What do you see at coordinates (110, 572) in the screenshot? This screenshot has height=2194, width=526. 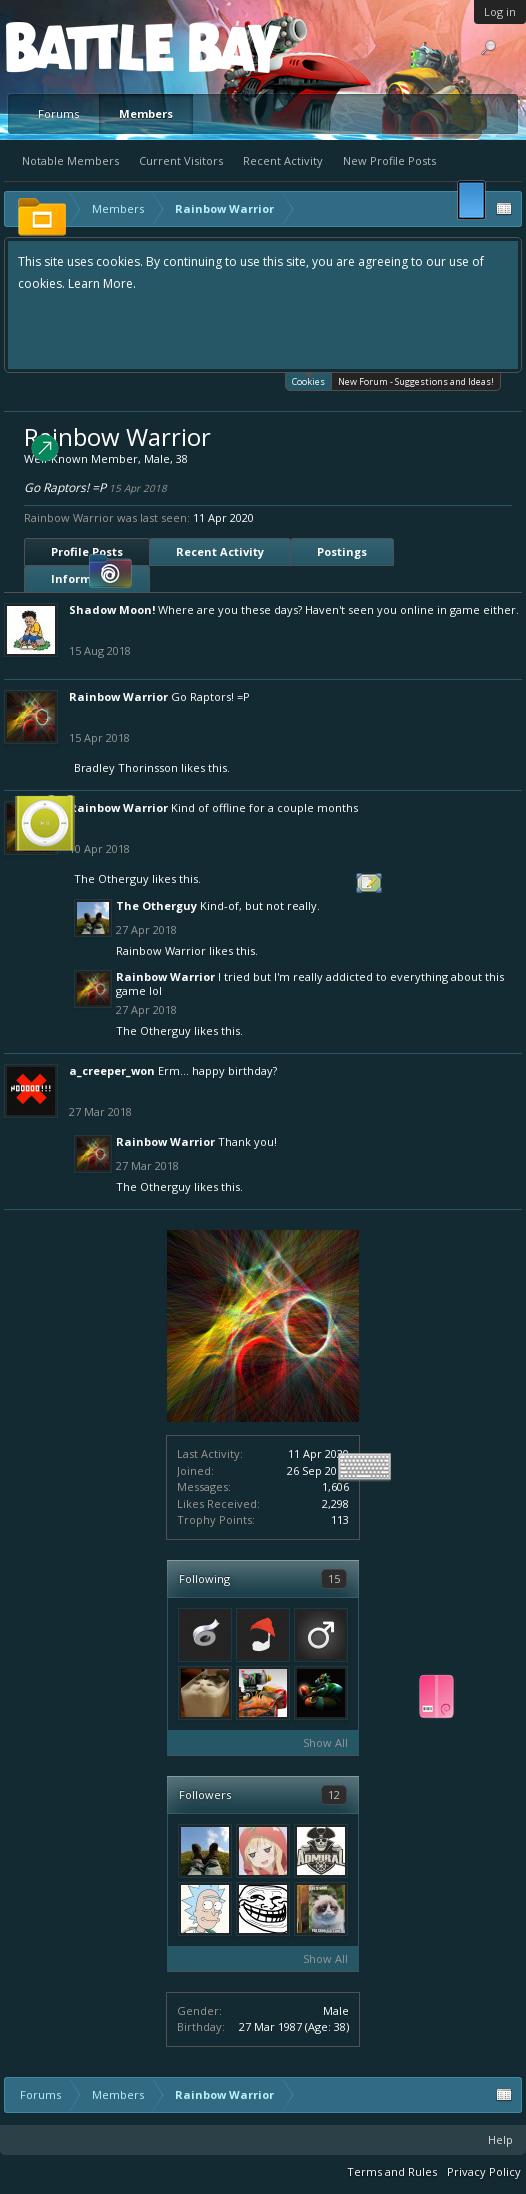 I see `open ubisoft connect game files folder` at bounding box center [110, 572].